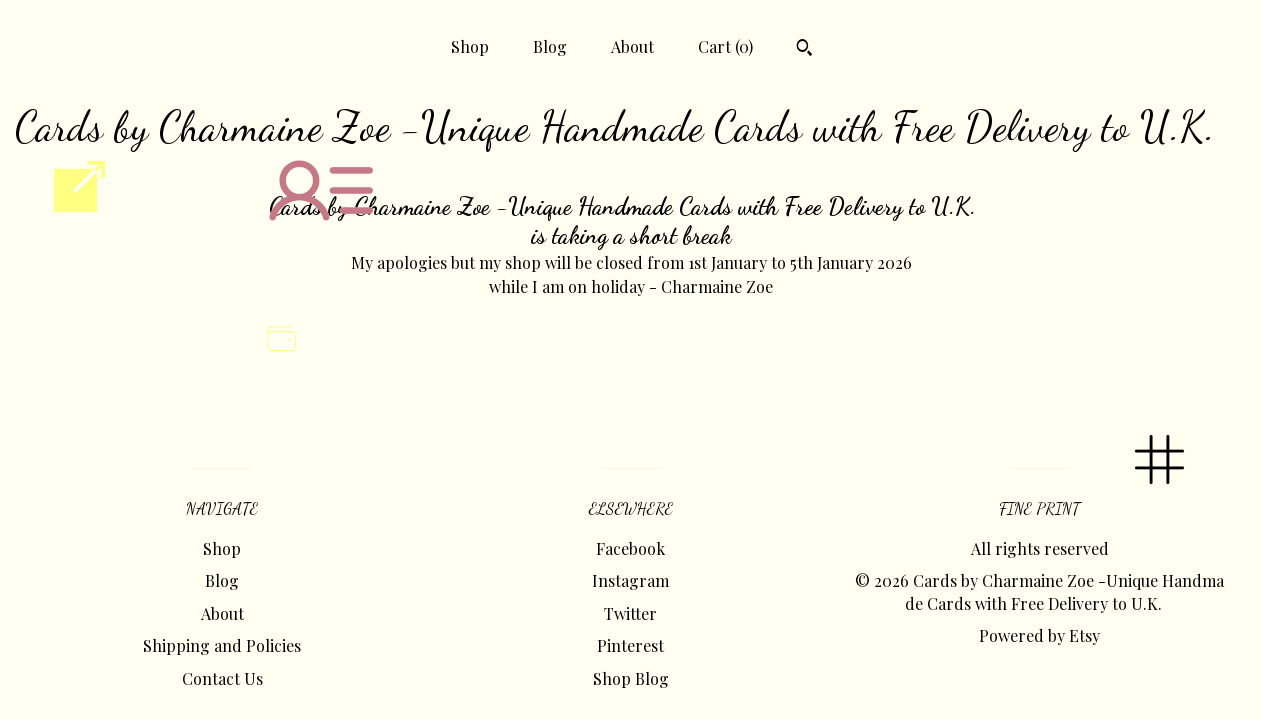 This screenshot has height=720, width=1262. Describe the element at coordinates (319, 190) in the screenshot. I see `view user directory or contact list` at that location.